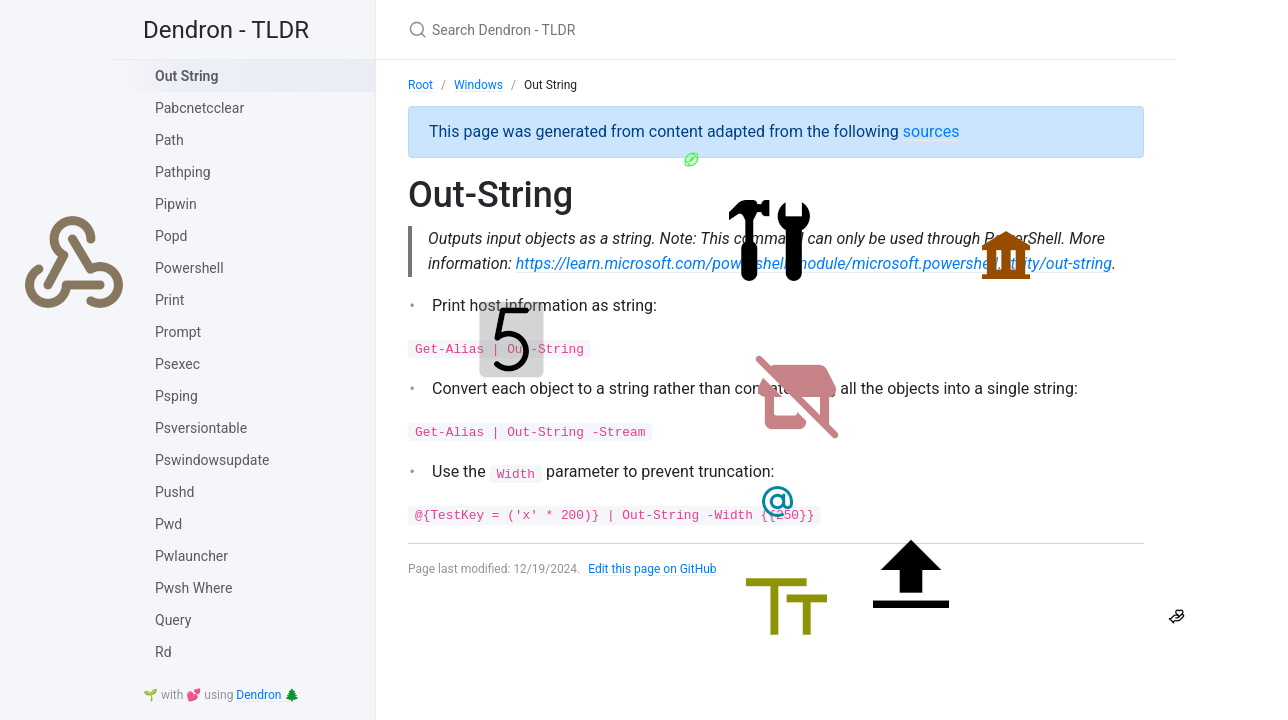 The height and width of the screenshot is (720, 1288). Describe the element at coordinates (511, 339) in the screenshot. I see `indicates the number five in a sequence or list` at that location.